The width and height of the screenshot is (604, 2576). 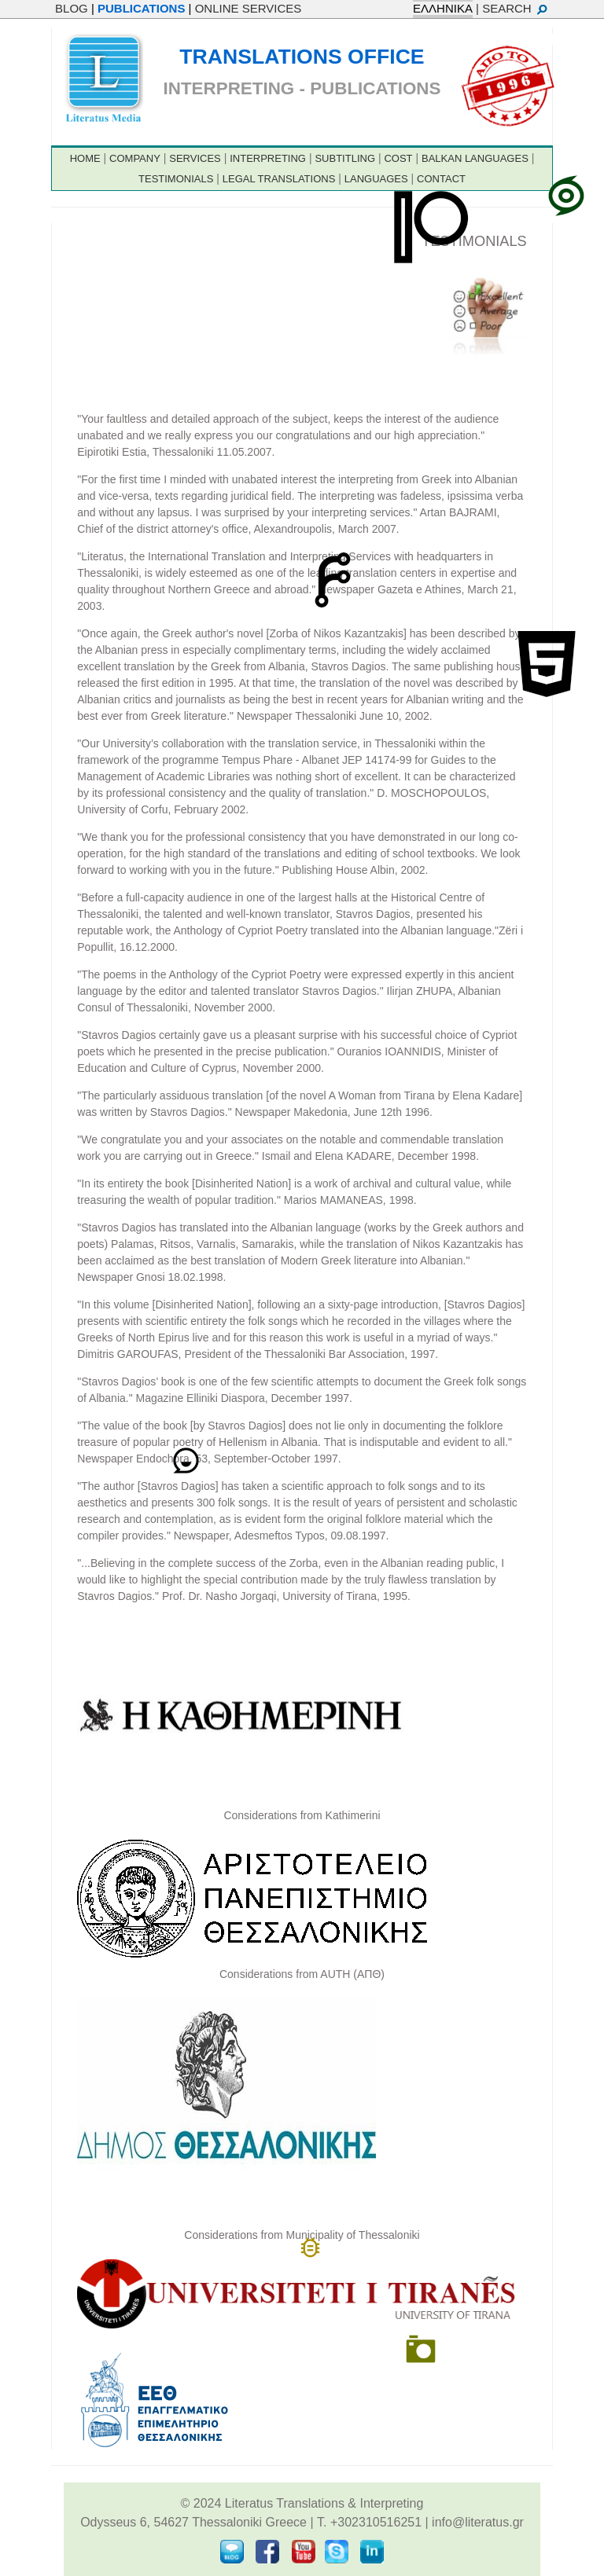 I want to click on open camera to take a photo, so click(x=421, y=2350).